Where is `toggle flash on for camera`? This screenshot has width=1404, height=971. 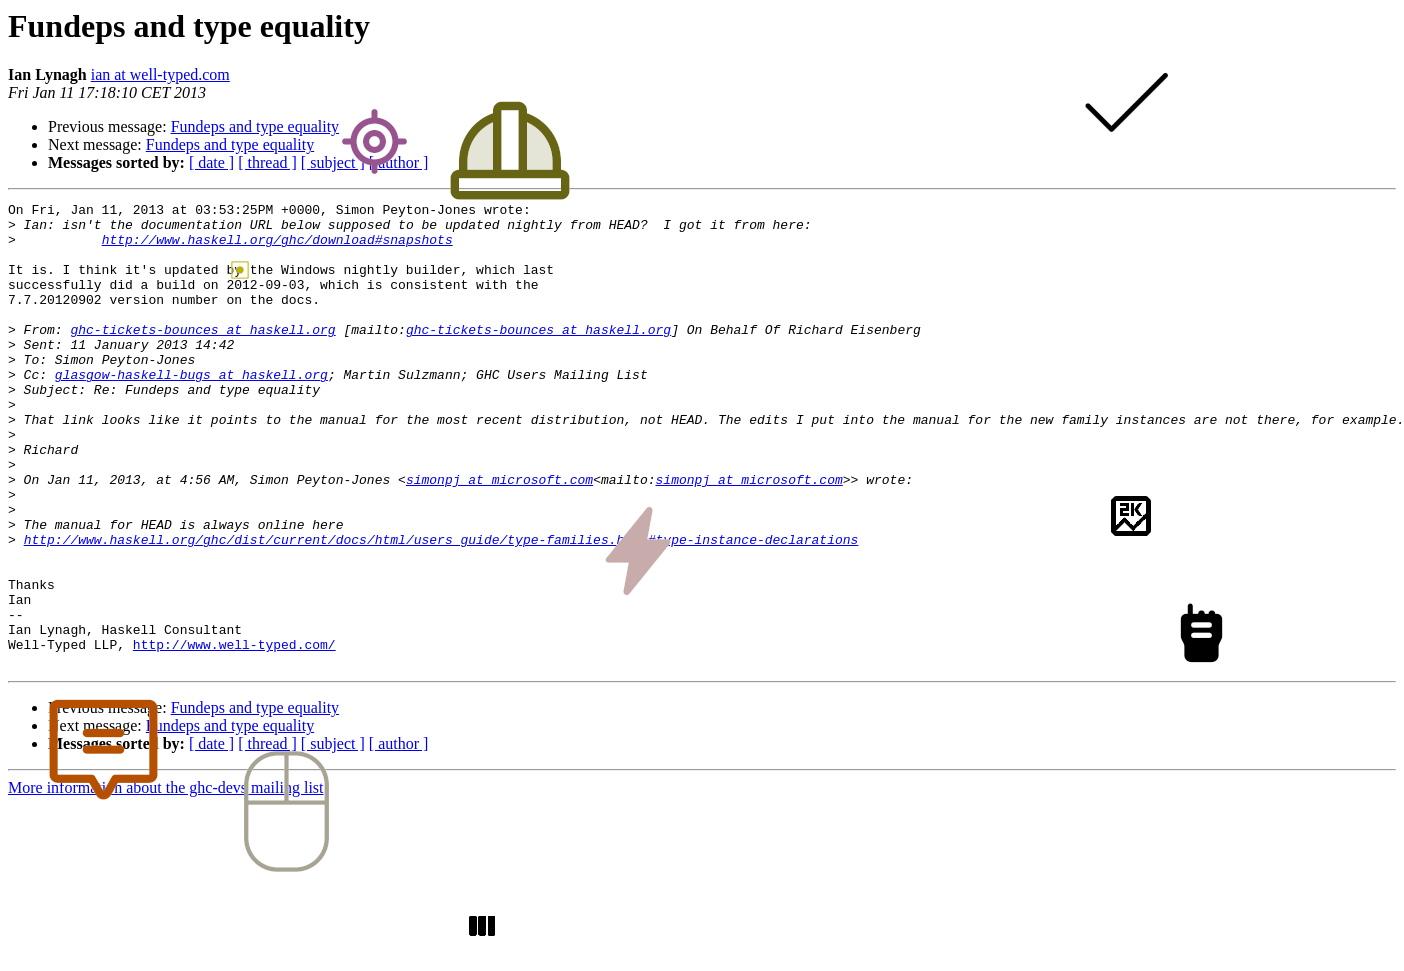 toggle flash on for camera is located at coordinates (638, 551).